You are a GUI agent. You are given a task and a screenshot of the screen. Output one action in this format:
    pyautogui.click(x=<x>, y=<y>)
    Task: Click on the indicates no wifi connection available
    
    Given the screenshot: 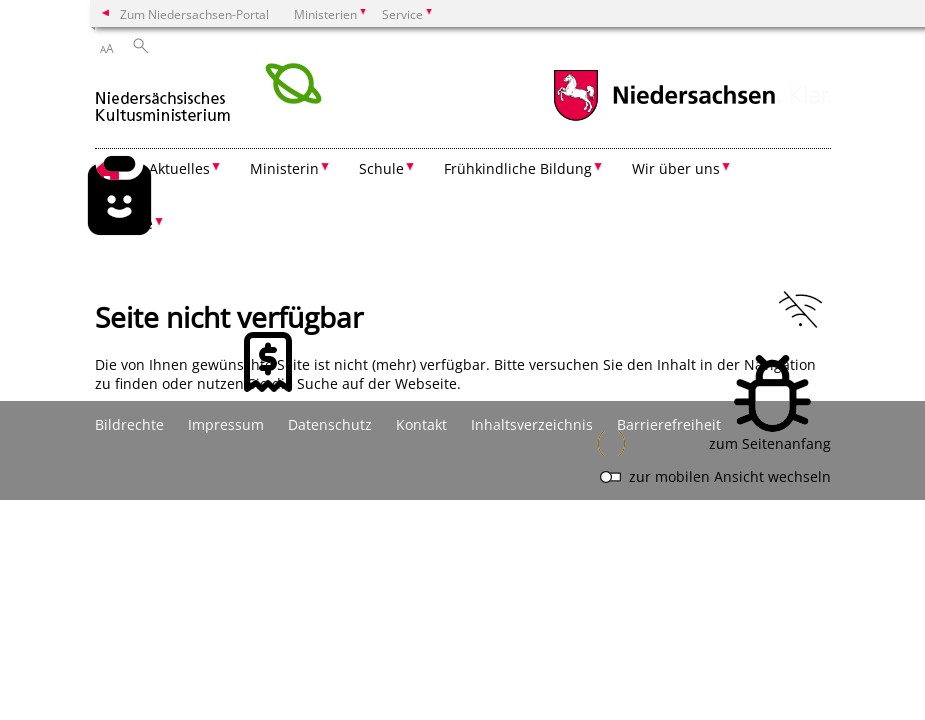 What is the action you would take?
    pyautogui.click(x=800, y=309)
    